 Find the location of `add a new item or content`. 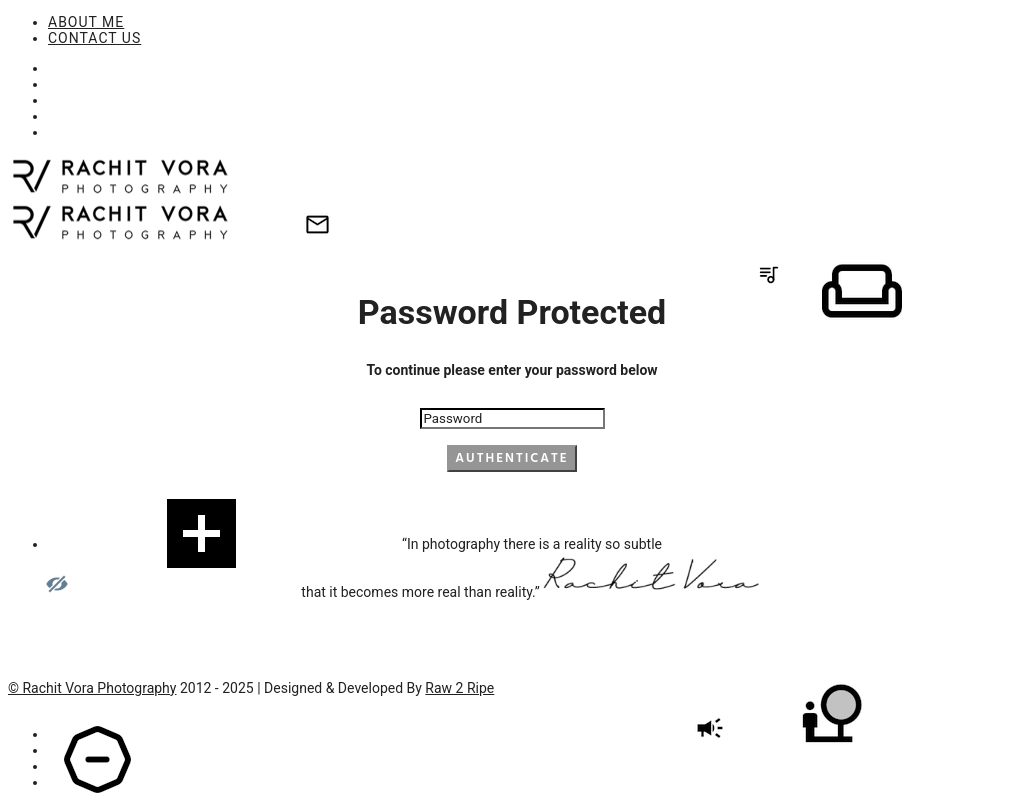

add a new item or content is located at coordinates (201, 533).